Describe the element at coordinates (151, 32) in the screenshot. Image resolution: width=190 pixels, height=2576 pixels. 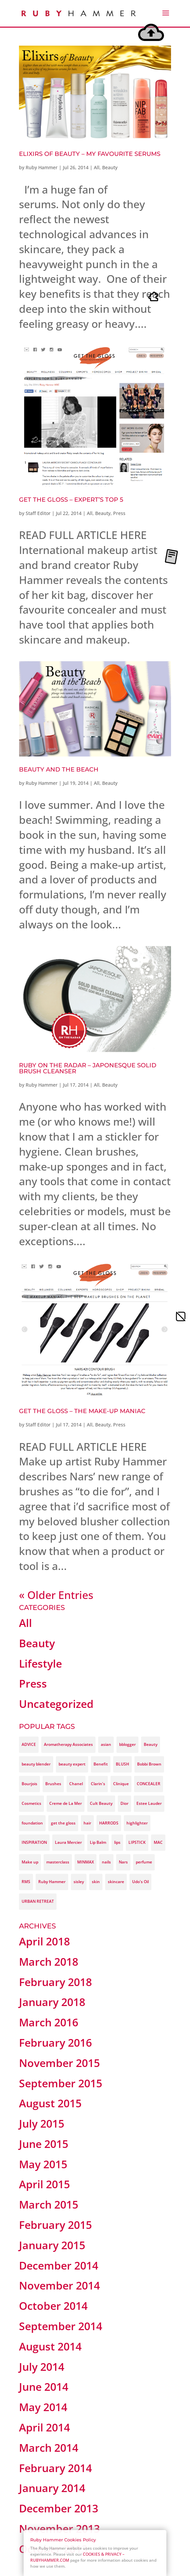
I see `upload files to cloud storage` at that location.